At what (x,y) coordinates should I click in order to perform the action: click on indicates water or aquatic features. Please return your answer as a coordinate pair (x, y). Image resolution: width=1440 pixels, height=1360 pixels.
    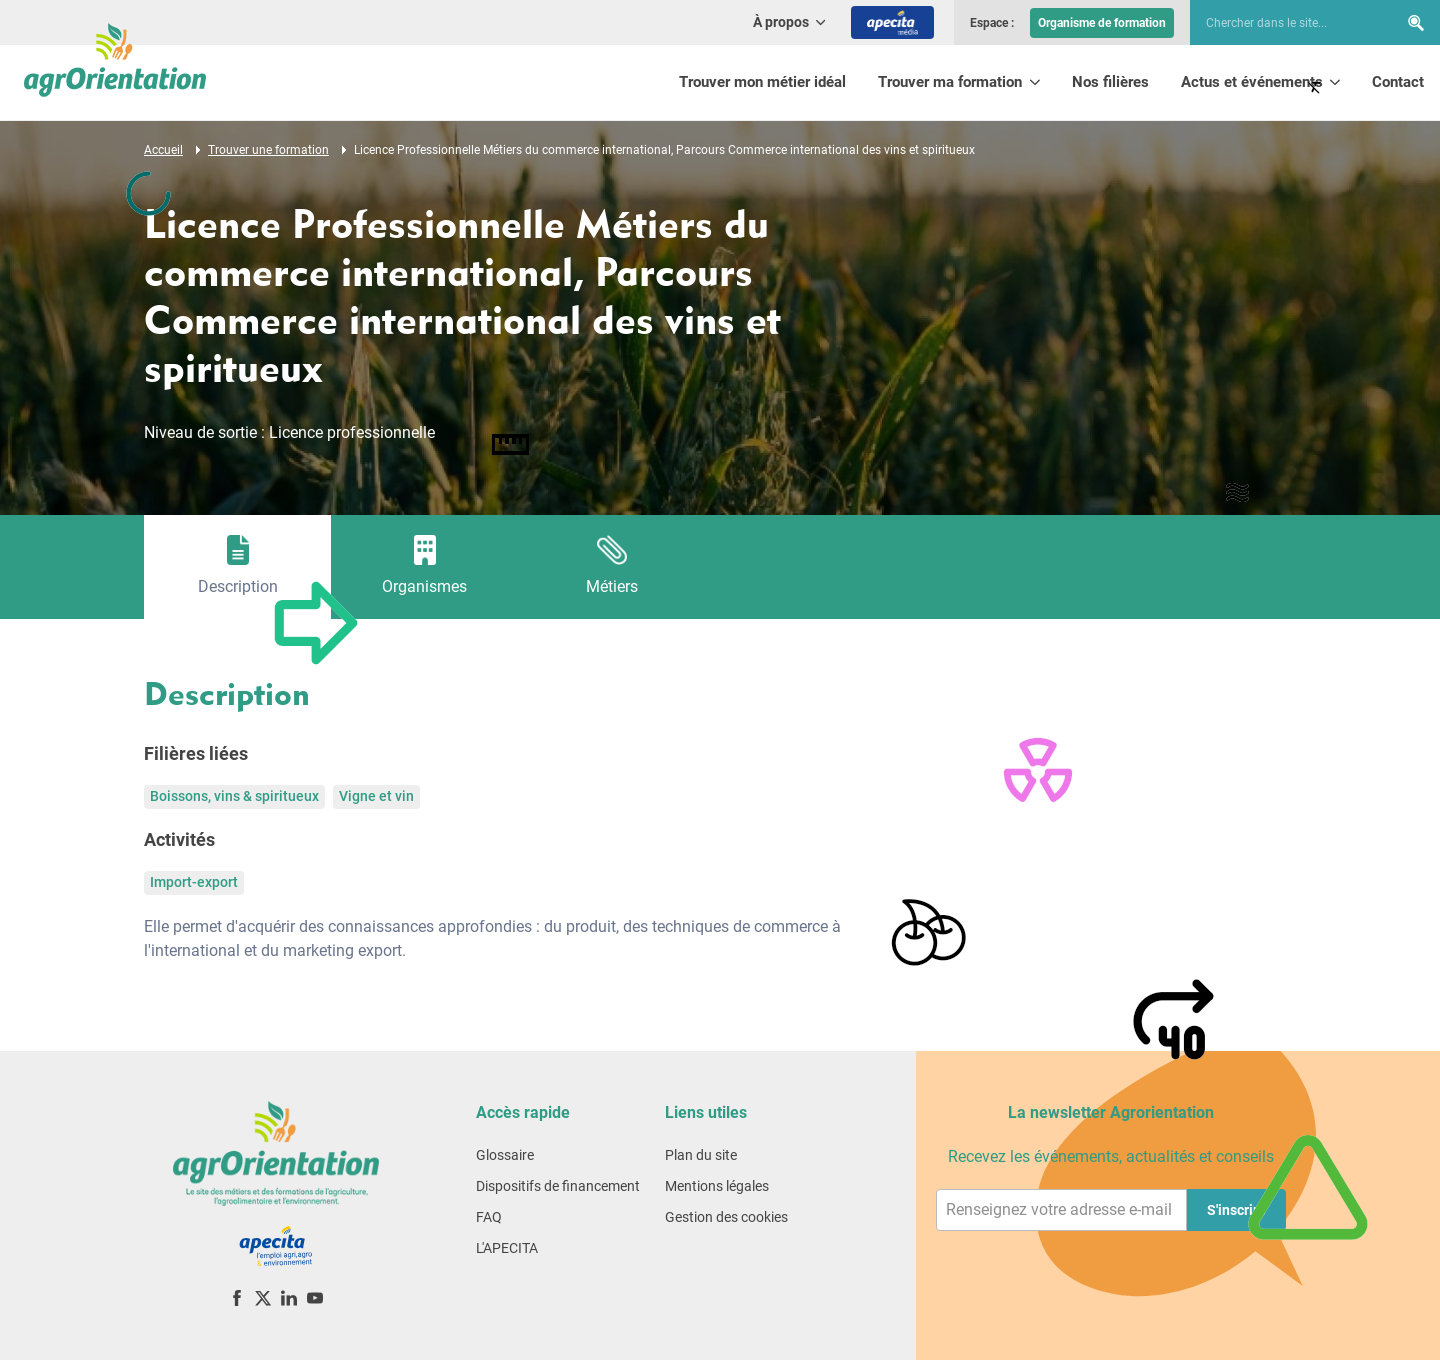
    Looking at the image, I should click on (1237, 492).